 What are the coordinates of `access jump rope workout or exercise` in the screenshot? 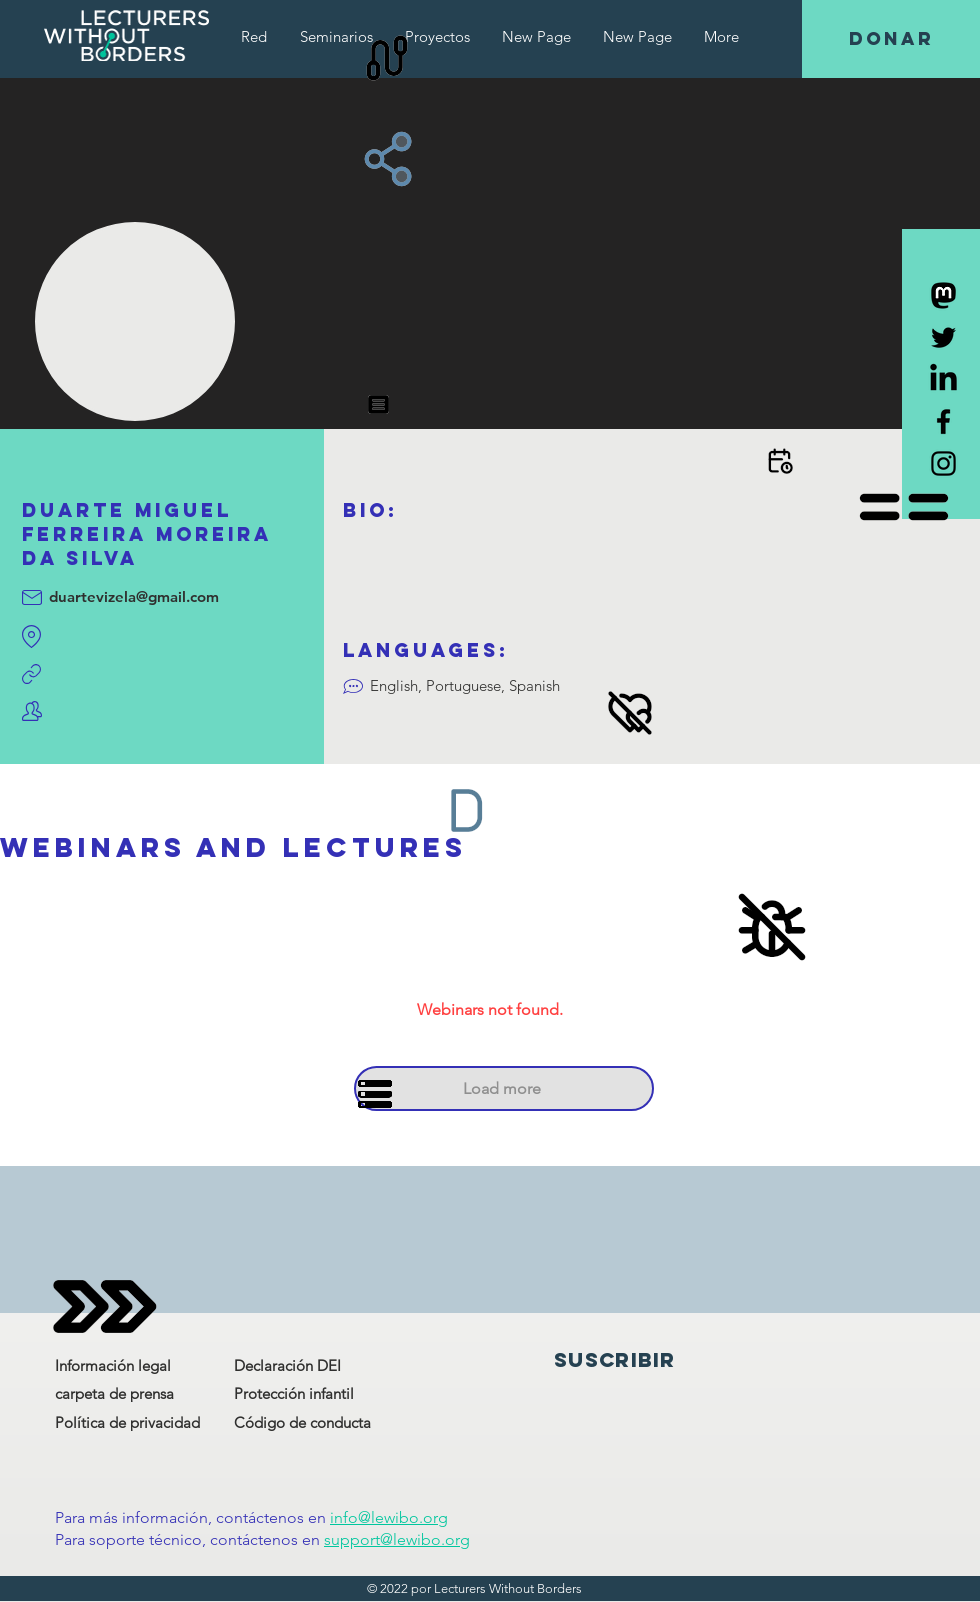 It's located at (387, 58).